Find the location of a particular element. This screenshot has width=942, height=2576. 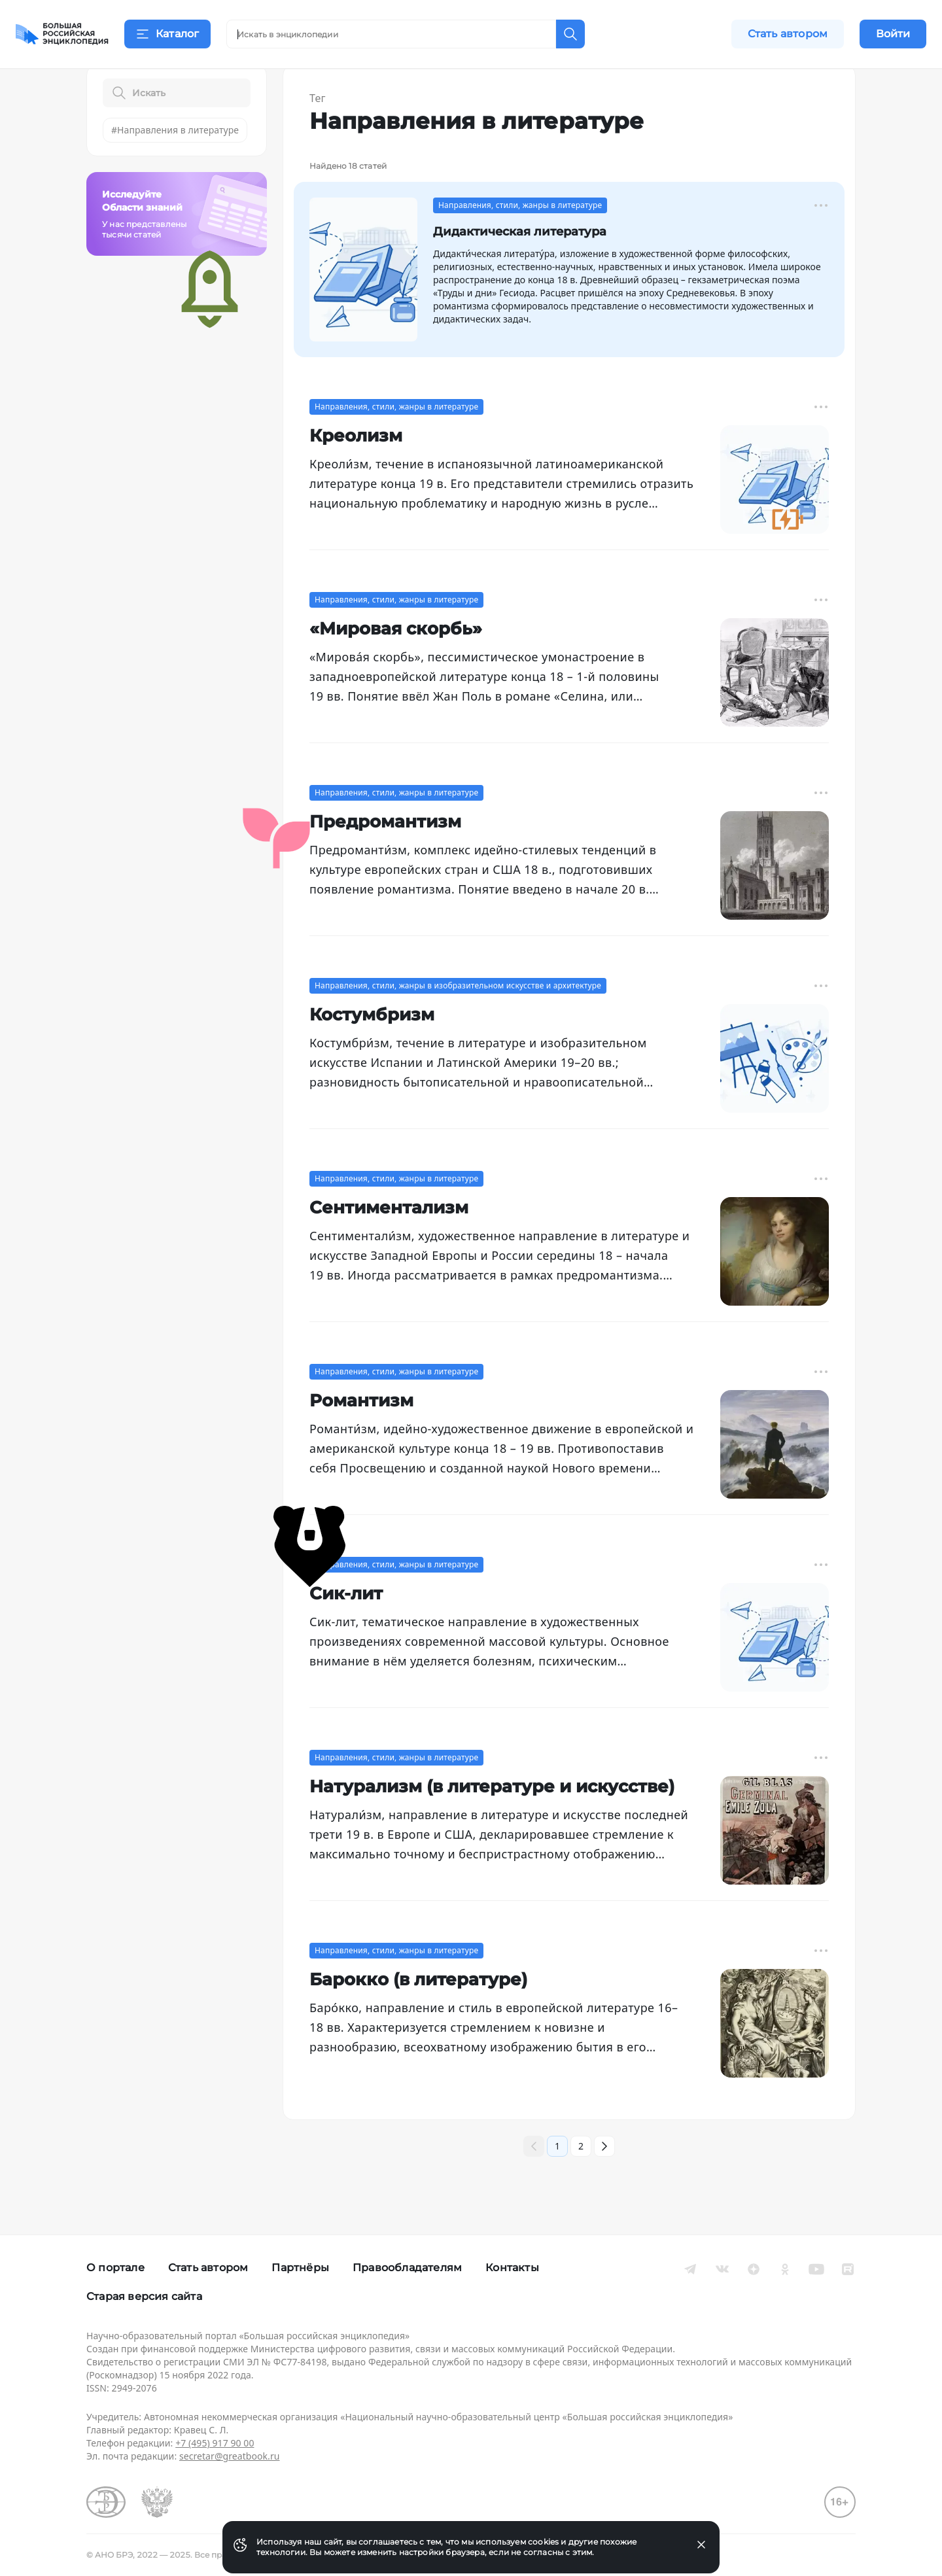

indicates eco-friendly or sustainable option is located at coordinates (276, 838).